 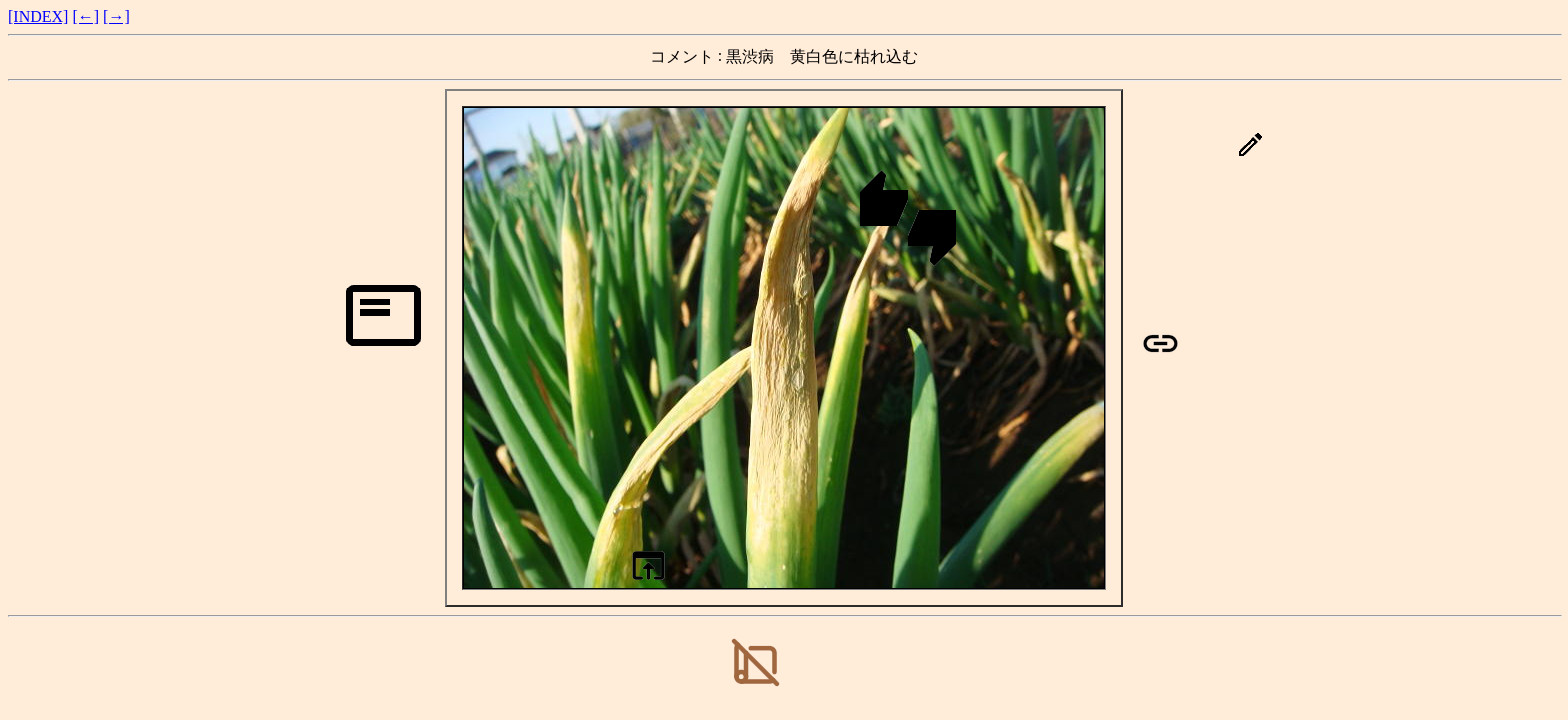 I want to click on create or compose new content, so click(x=1250, y=144).